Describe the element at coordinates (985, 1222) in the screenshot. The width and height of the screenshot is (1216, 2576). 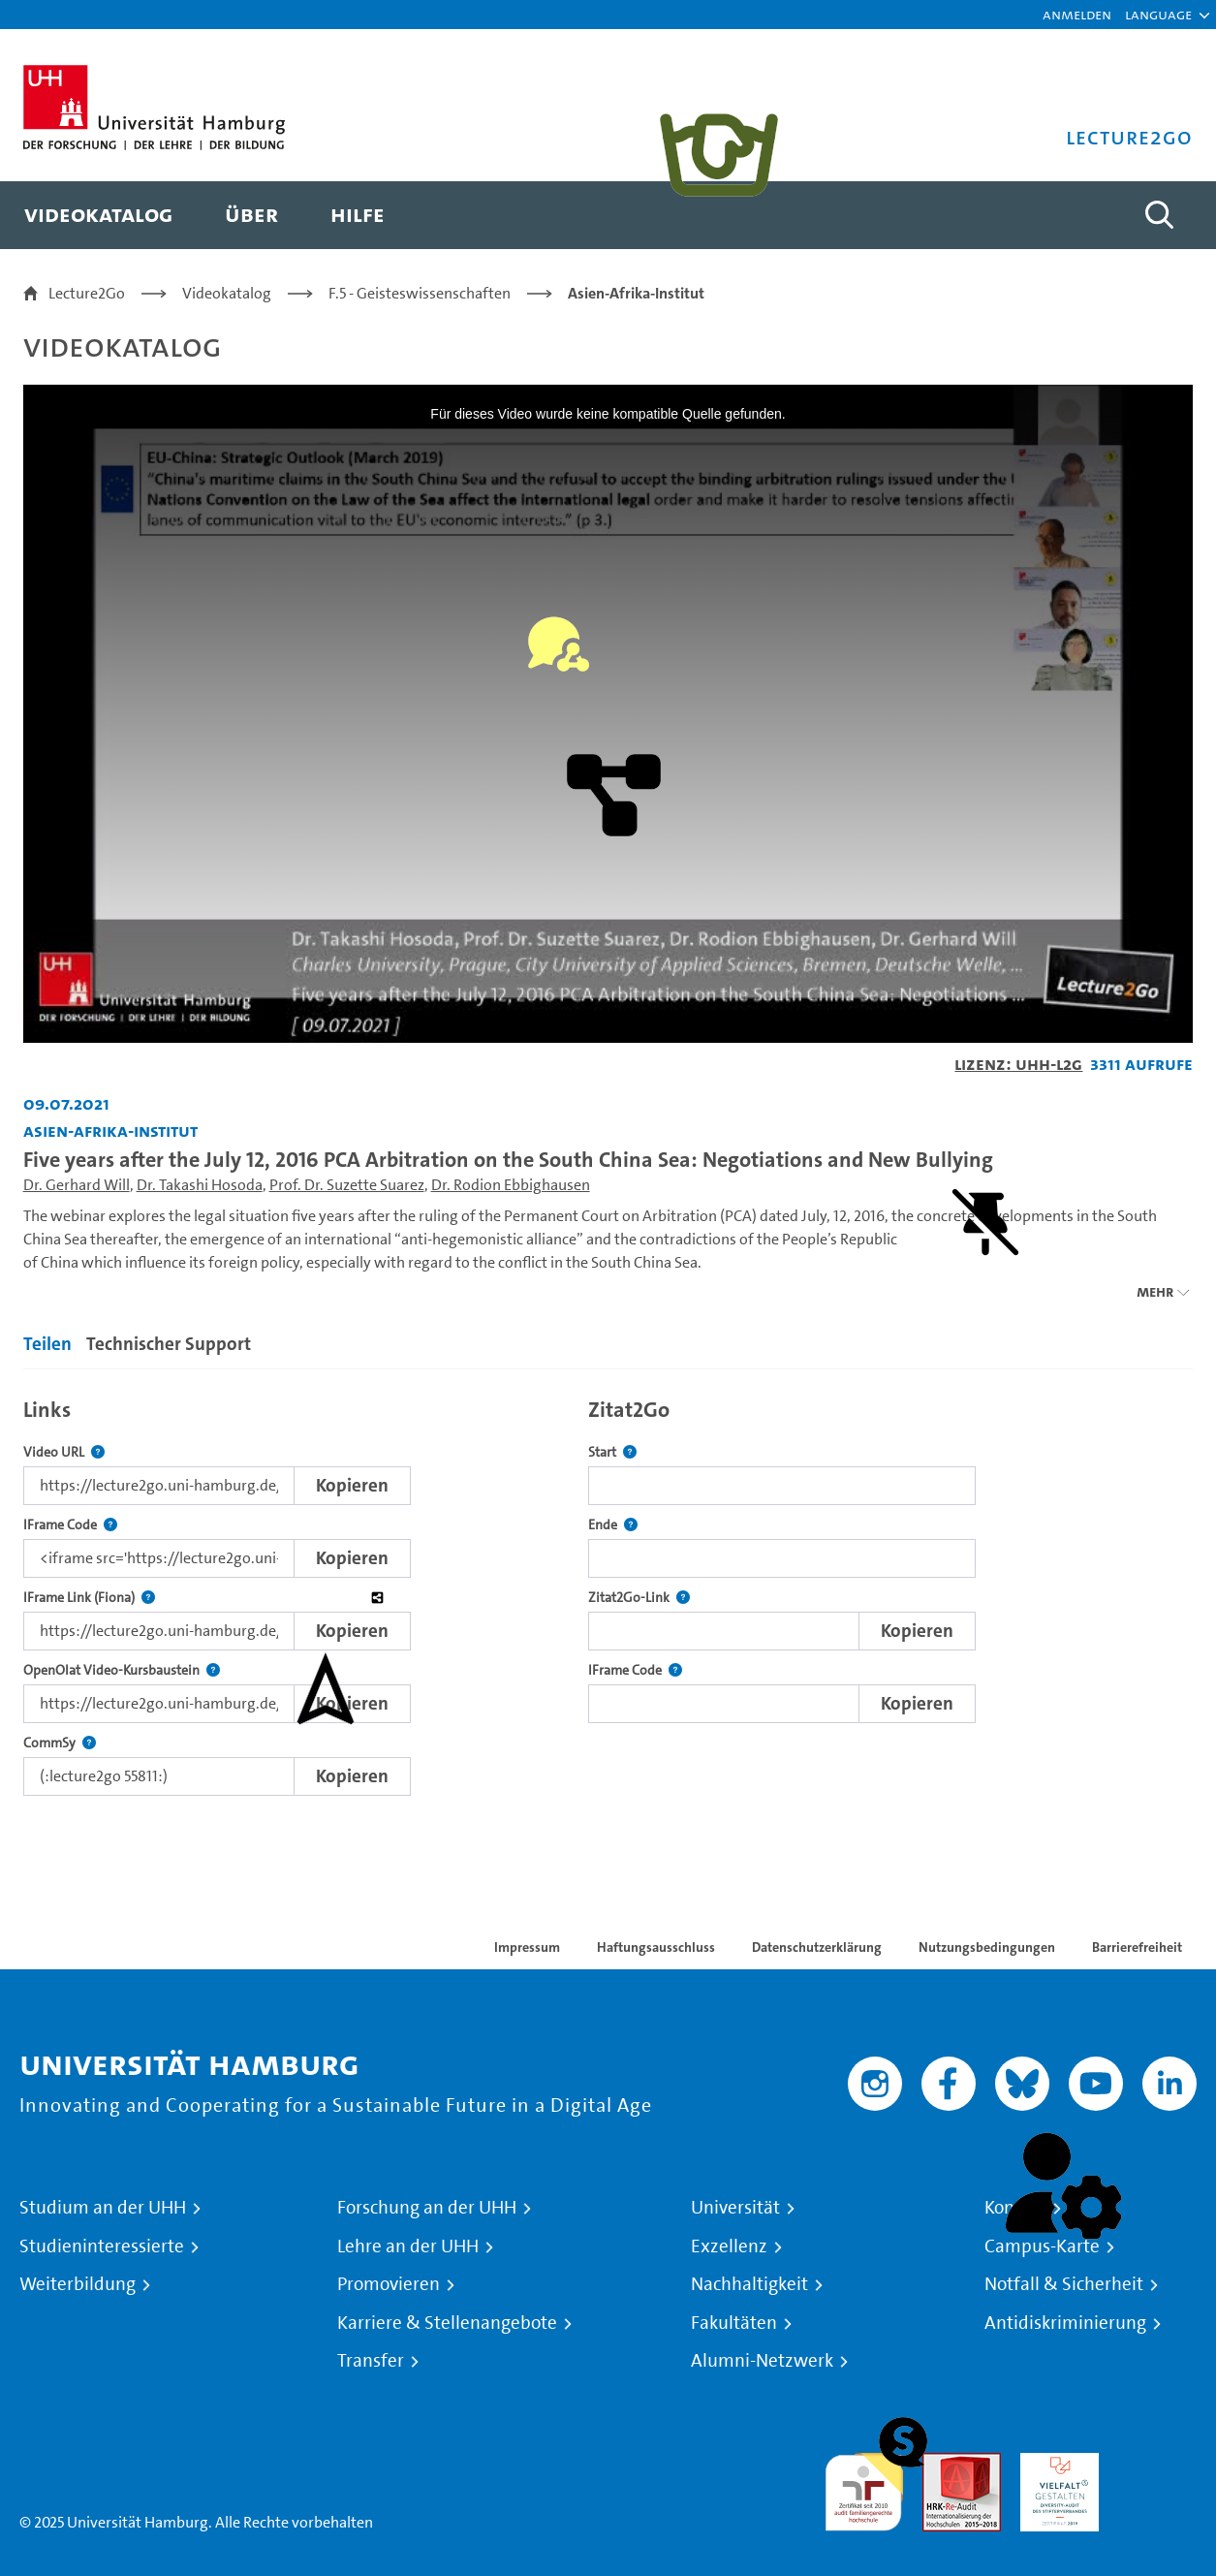
I see `unpin this item` at that location.